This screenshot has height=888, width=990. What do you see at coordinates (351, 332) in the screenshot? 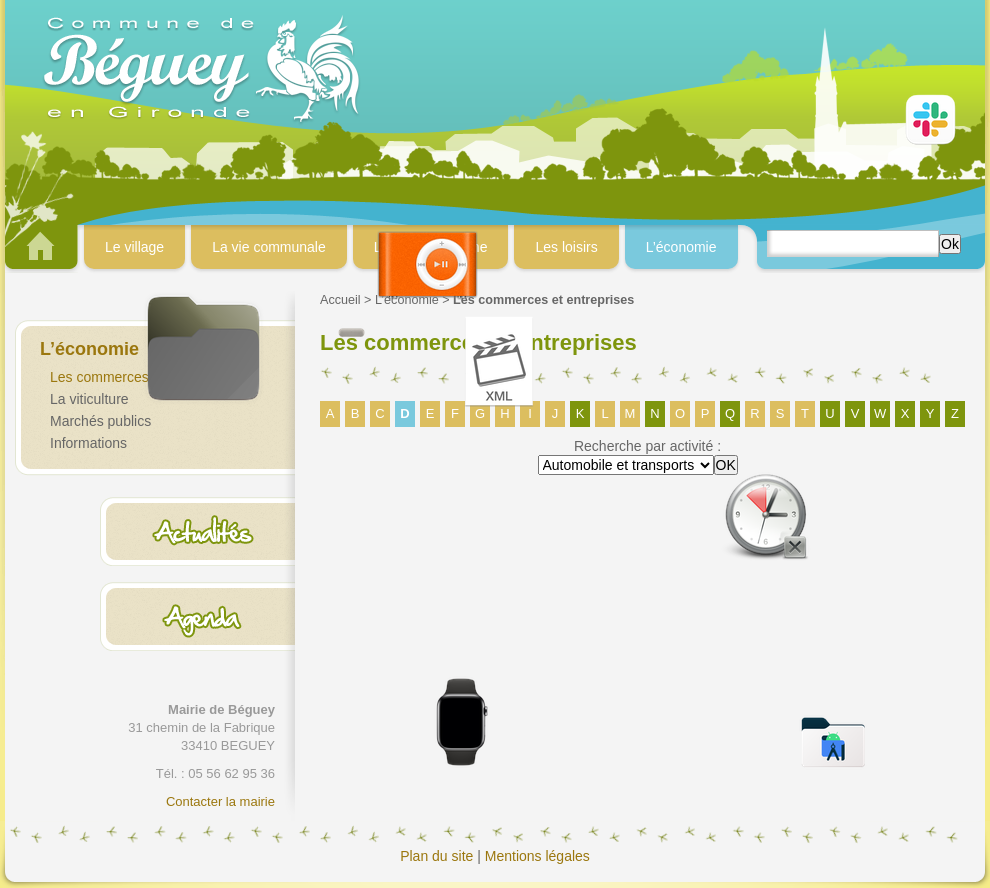
I see `bluetooth speaker device detected` at bounding box center [351, 332].